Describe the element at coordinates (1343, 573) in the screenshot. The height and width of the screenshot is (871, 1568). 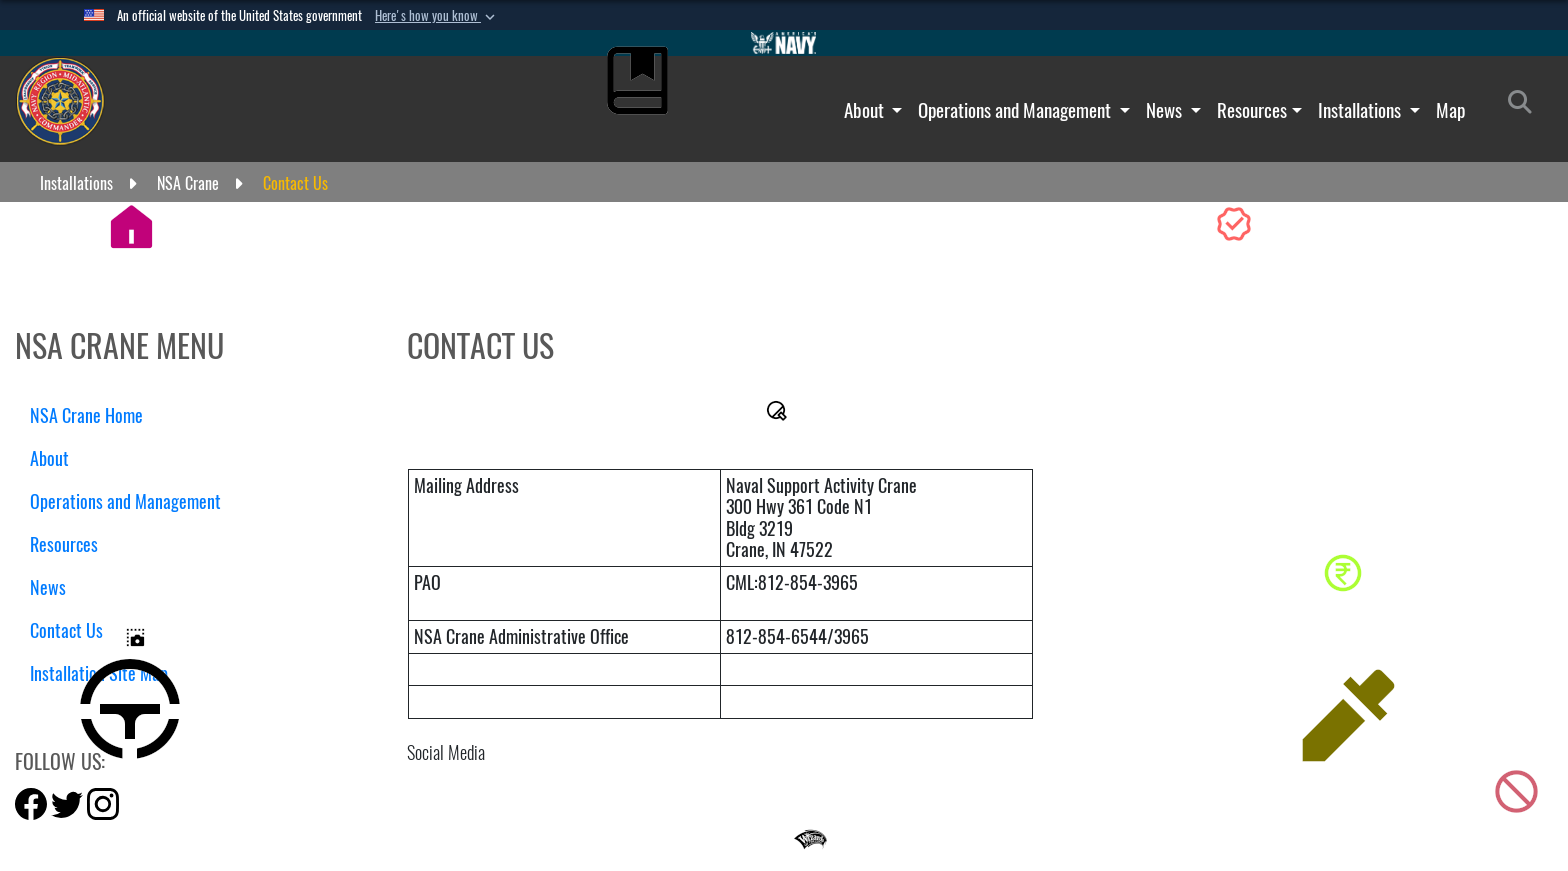
I see `view balance or payment amount in rupees` at that location.